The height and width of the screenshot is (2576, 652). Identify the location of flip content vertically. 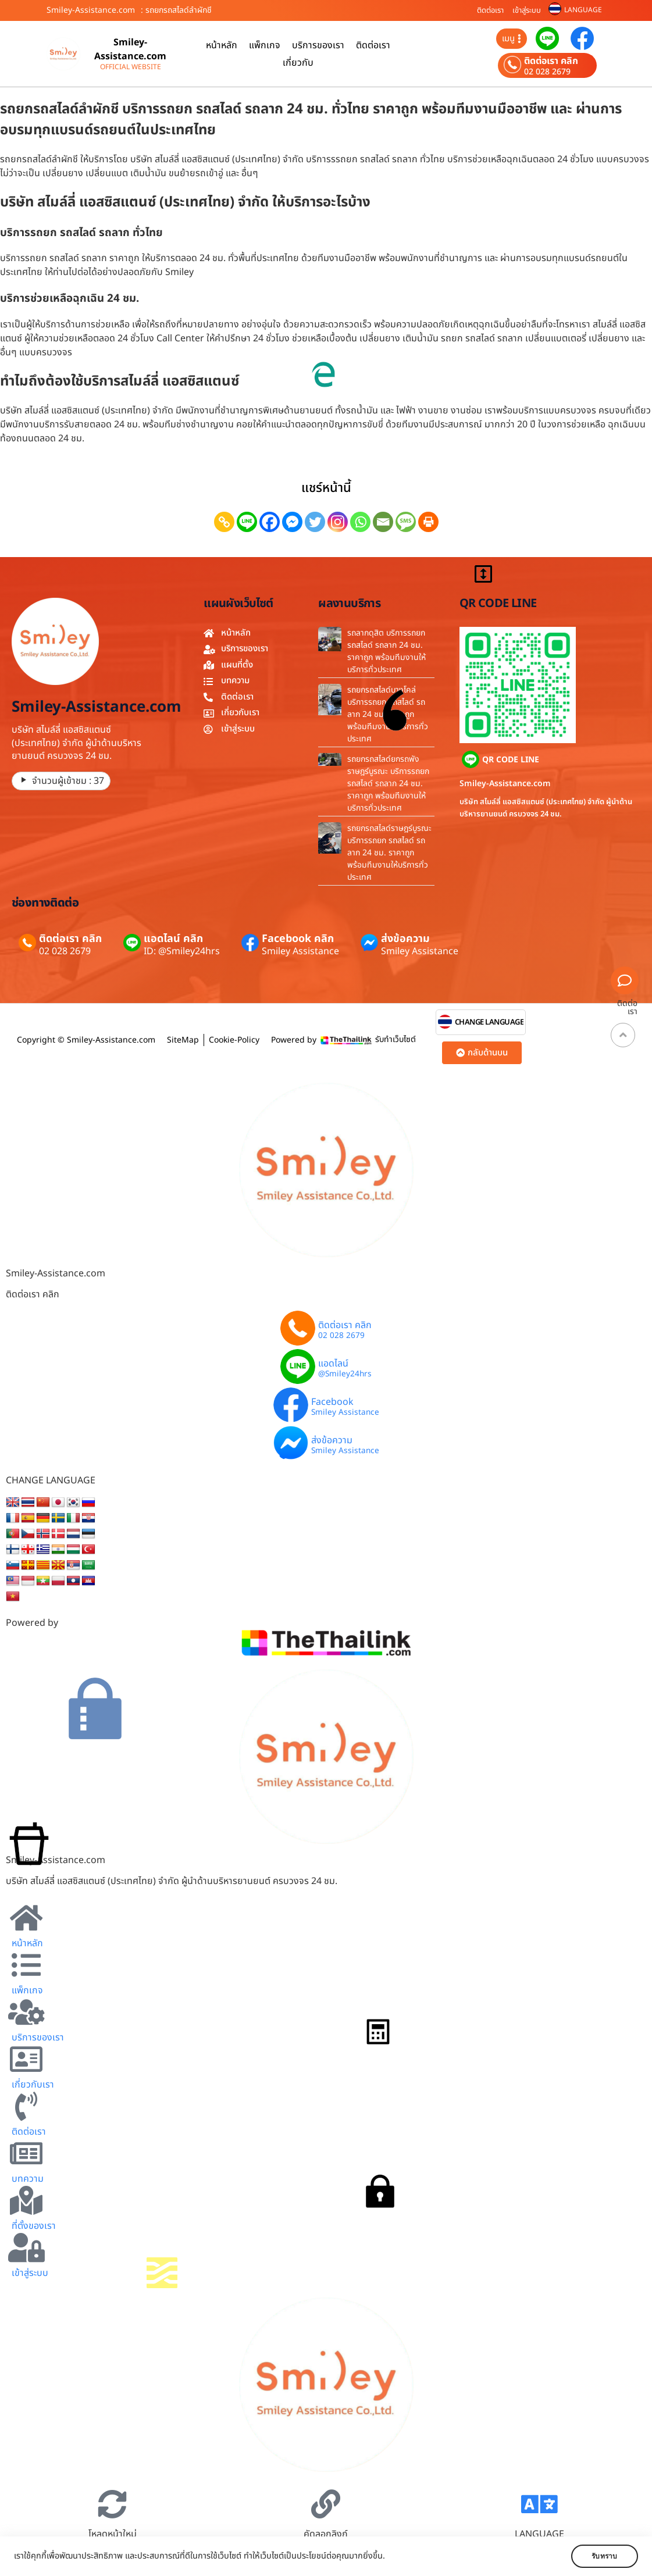
(483, 574).